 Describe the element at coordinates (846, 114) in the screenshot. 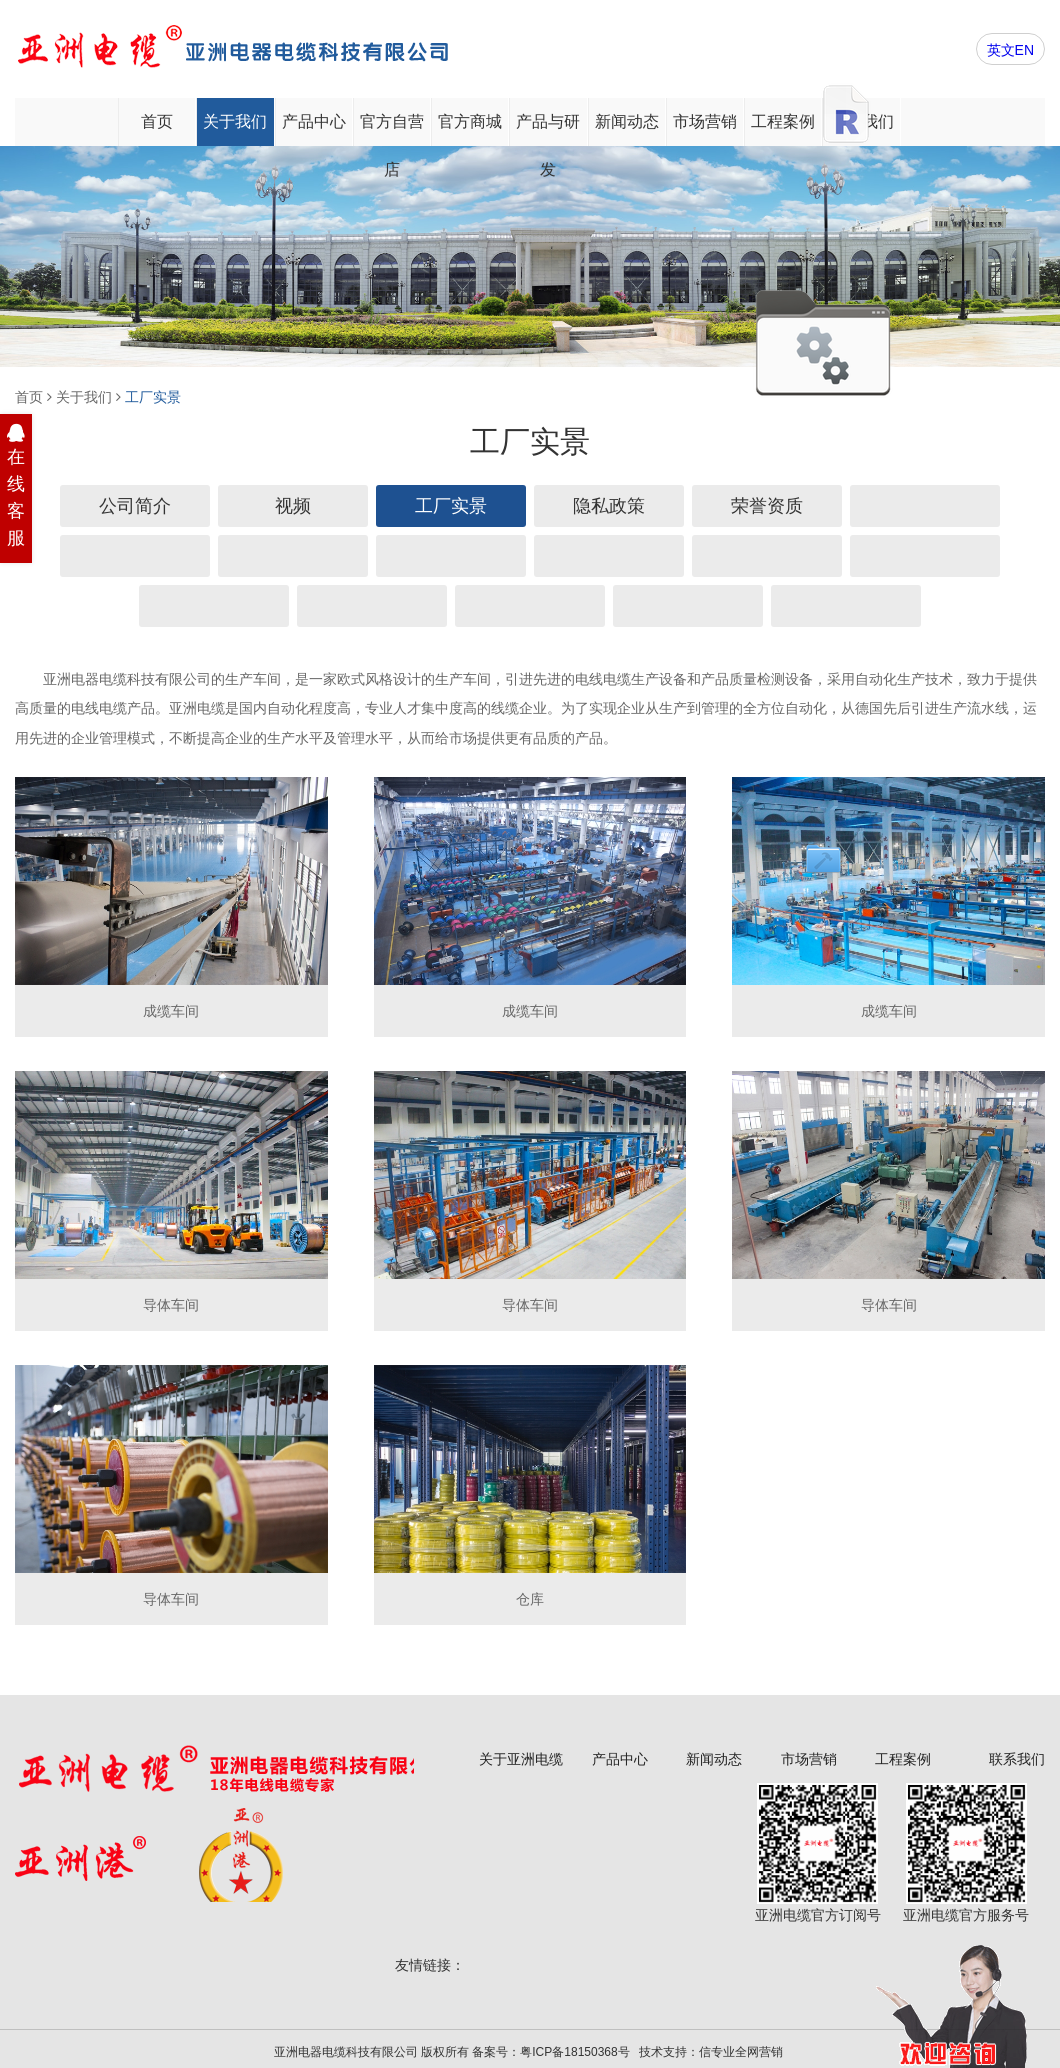

I see `an R programming language source file` at that location.